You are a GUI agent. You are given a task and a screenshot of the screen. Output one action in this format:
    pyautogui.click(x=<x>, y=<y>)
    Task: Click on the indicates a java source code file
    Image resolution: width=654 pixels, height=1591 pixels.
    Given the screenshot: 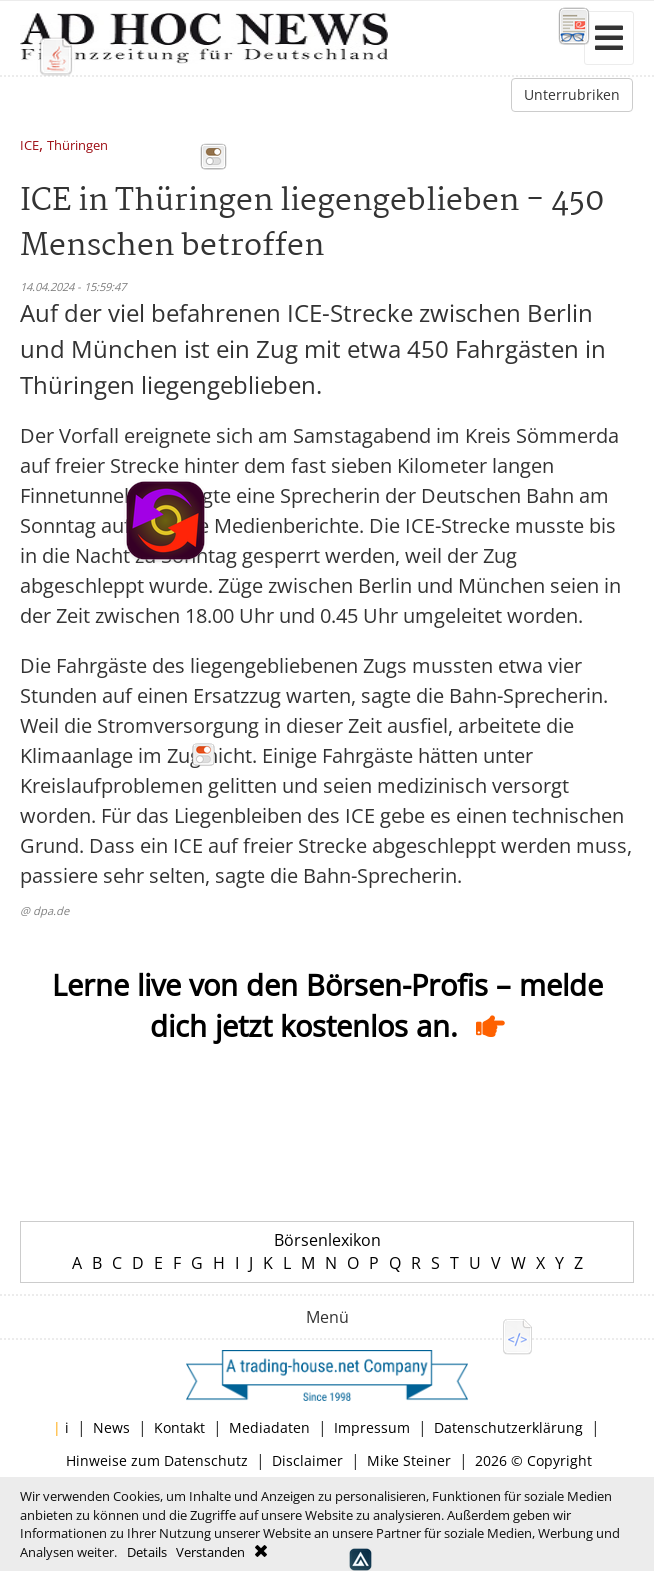 What is the action you would take?
    pyautogui.click(x=56, y=56)
    